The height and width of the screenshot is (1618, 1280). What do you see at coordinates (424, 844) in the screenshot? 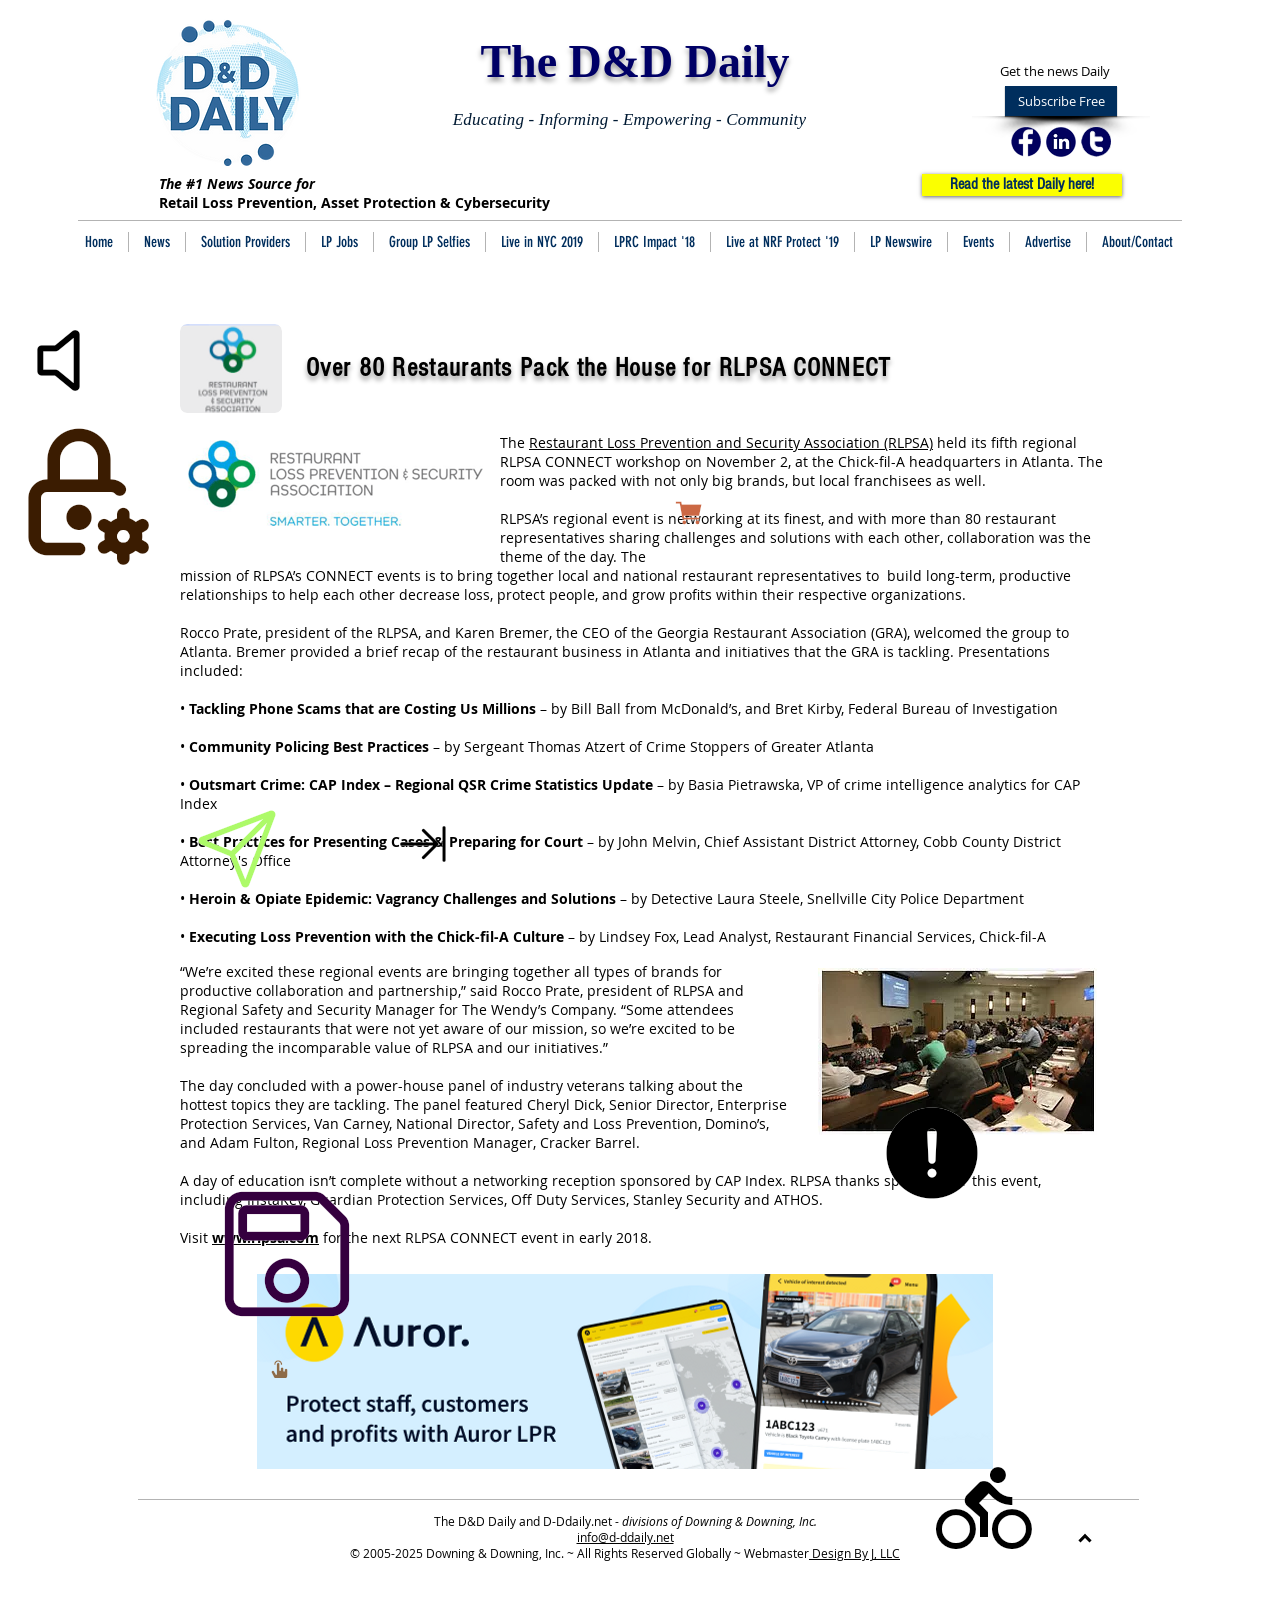
I see `move item to the end of a list` at bounding box center [424, 844].